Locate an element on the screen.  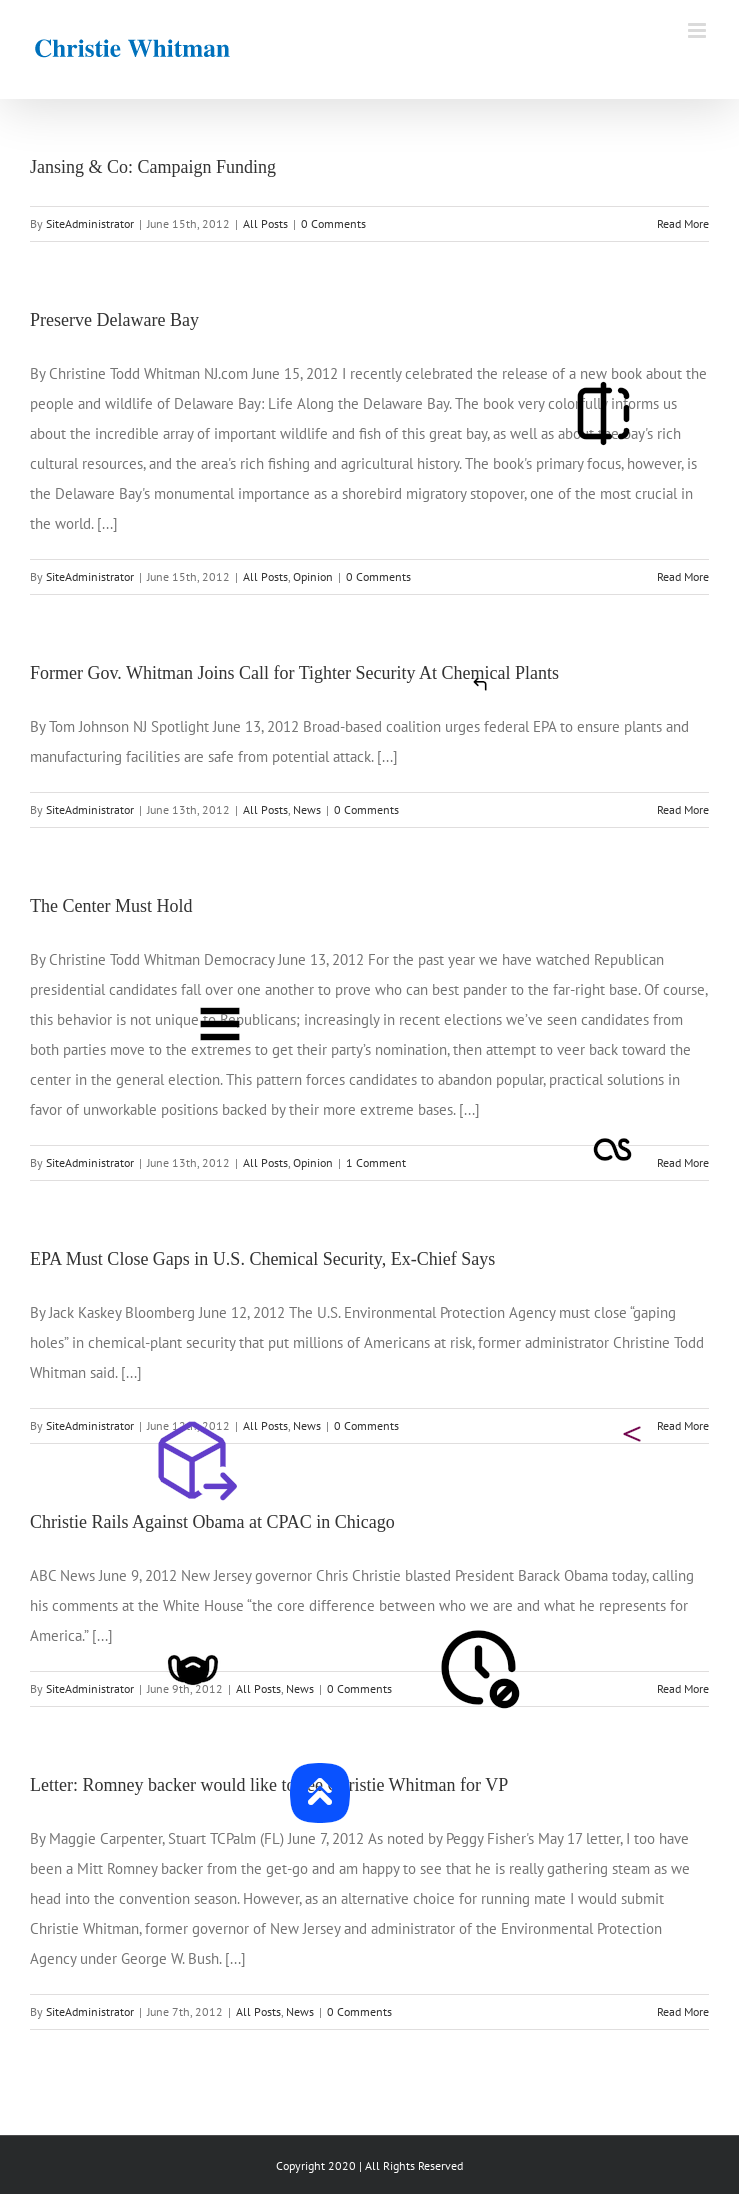
open navigation menu is located at coordinates (220, 1024).